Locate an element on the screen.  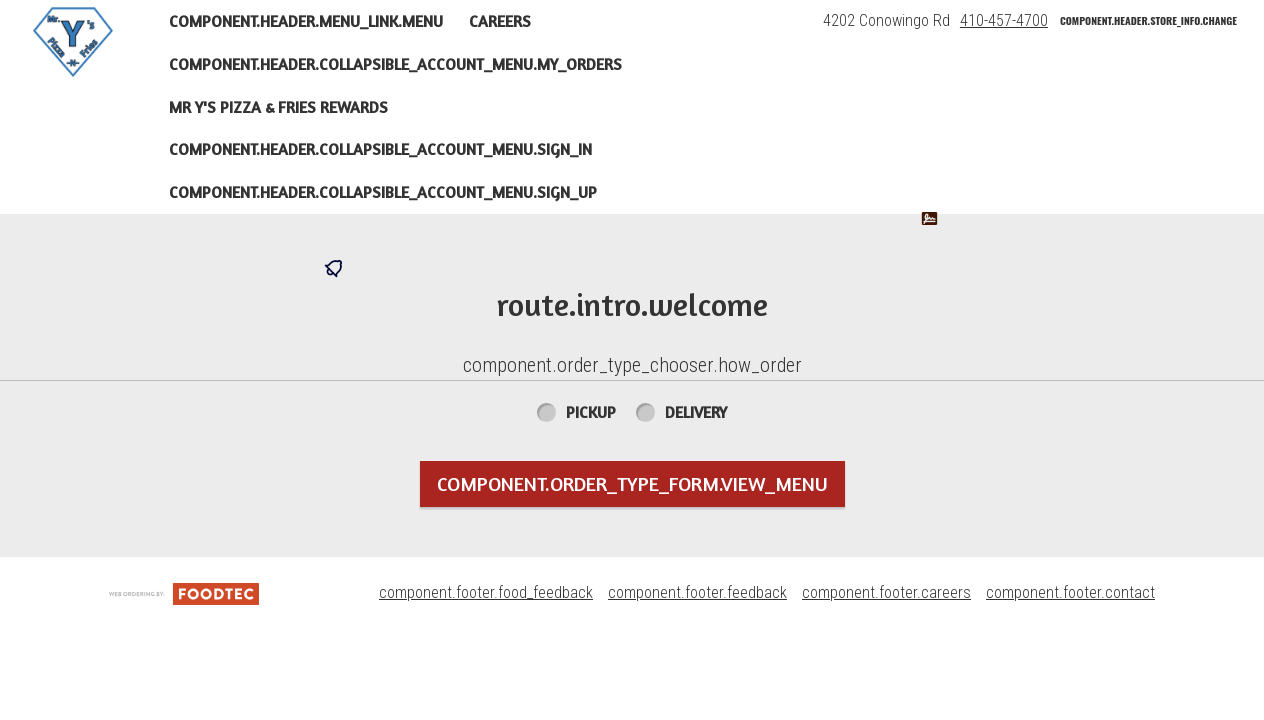
add your signature to a document is located at coordinates (929, 218).